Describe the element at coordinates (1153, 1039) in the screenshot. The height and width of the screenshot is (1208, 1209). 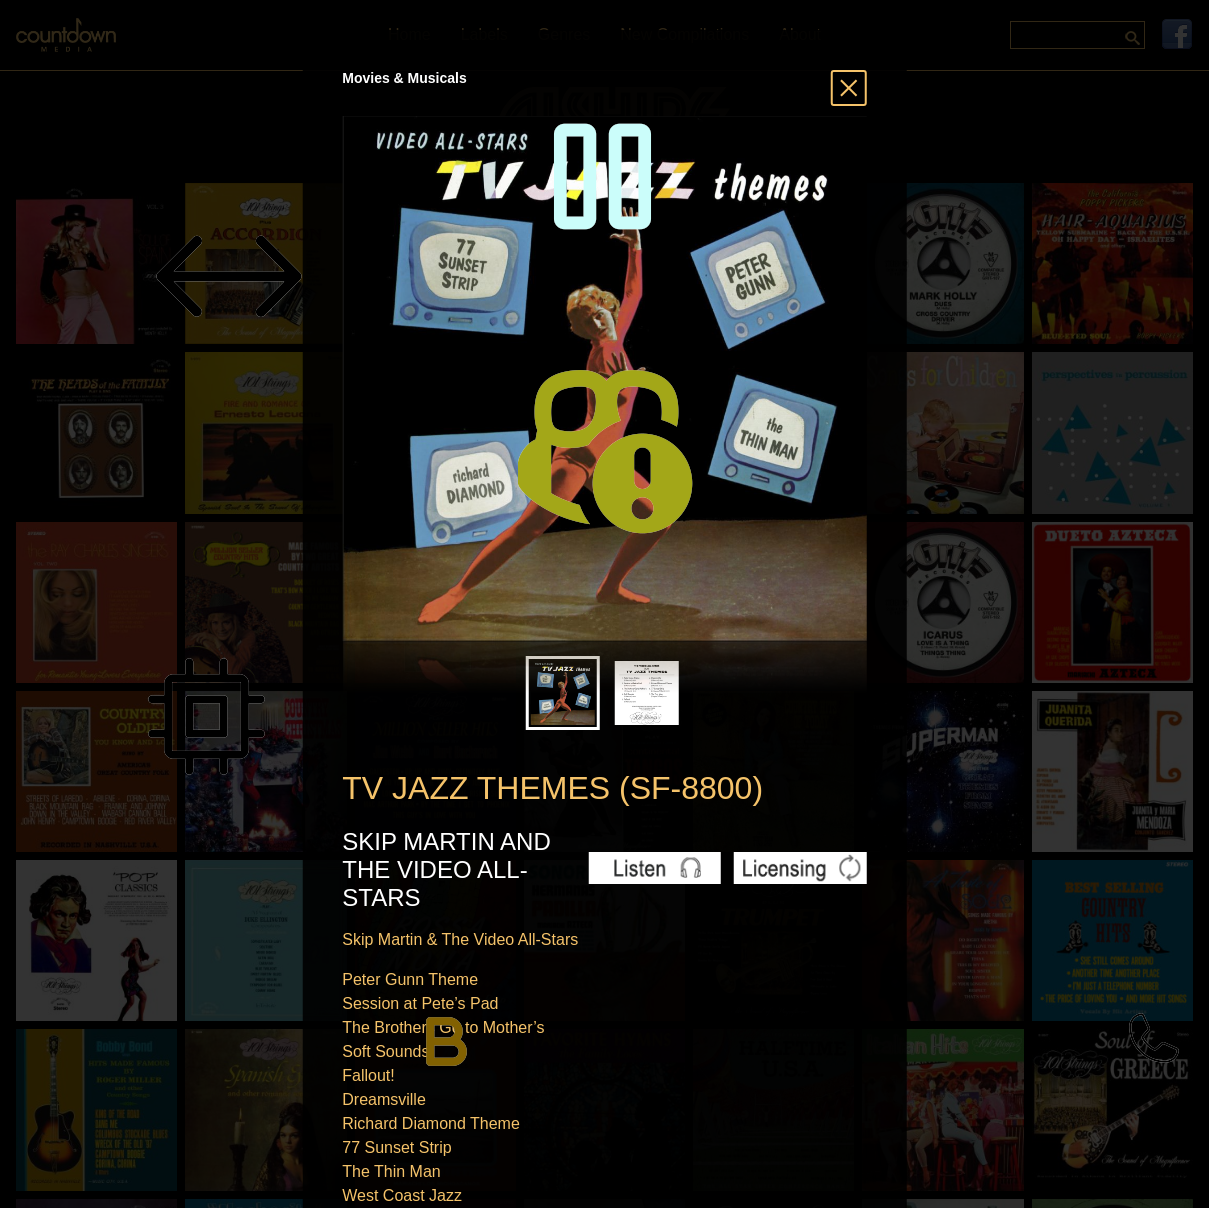
I see `make a phone call` at that location.